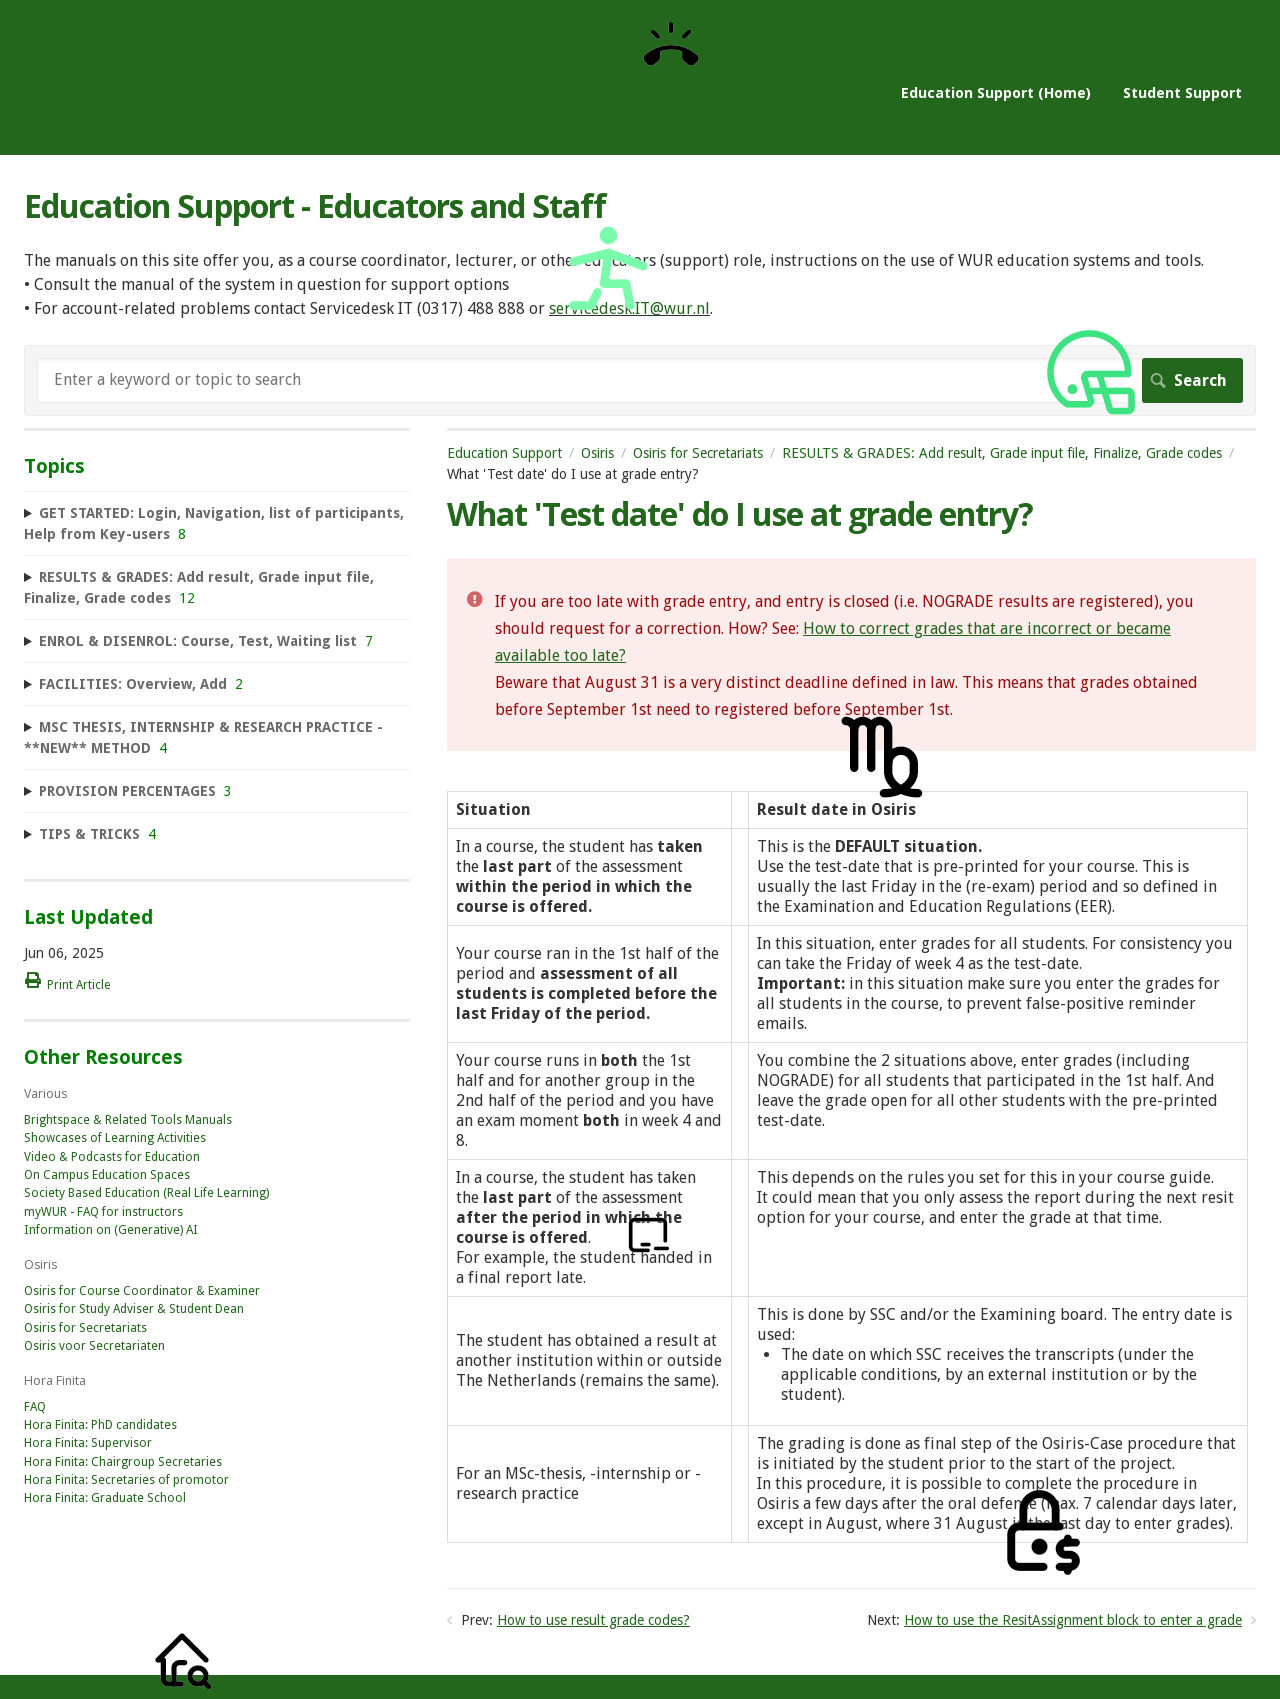 The image size is (1280, 1699). What do you see at coordinates (608, 270) in the screenshot?
I see `access yoga or stretching exercises` at bounding box center [608, 270].